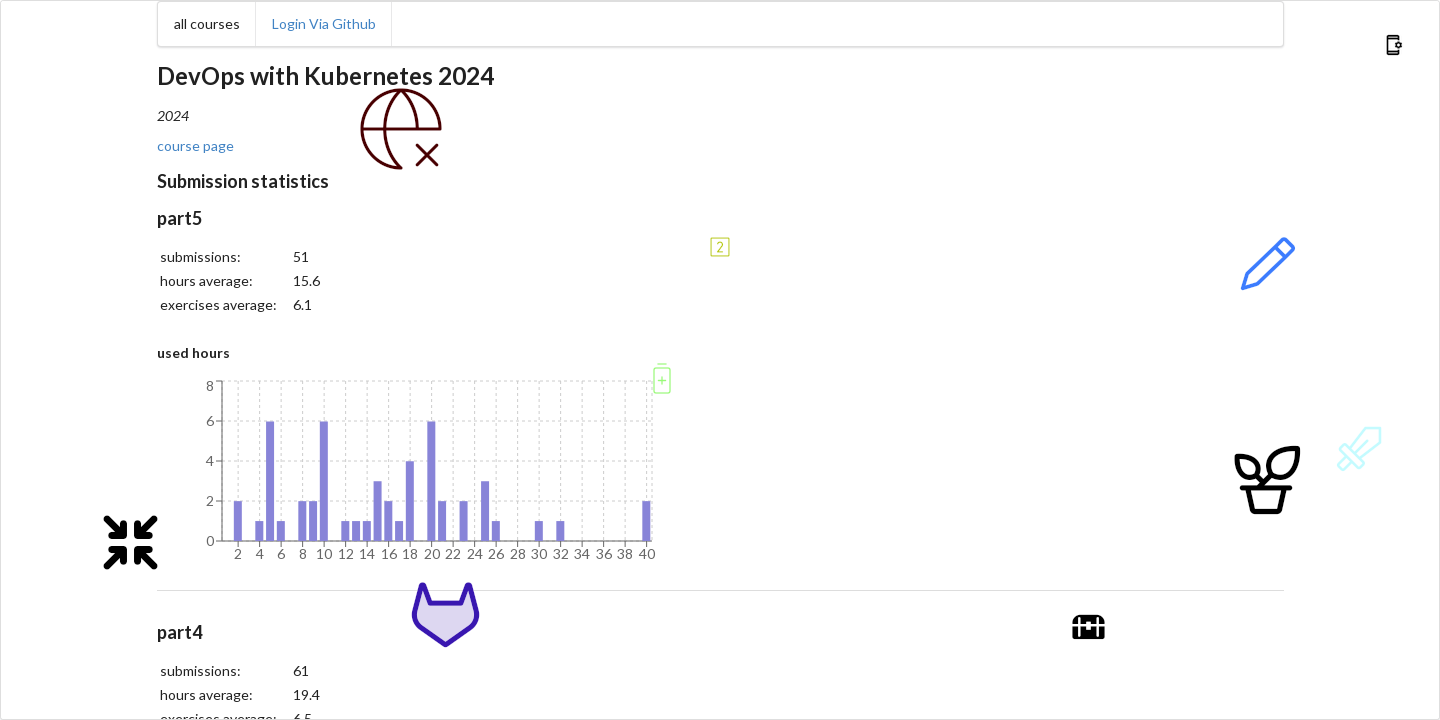 The image size is (1440, 720). I want to click on edit this item, so click(1267, 263).